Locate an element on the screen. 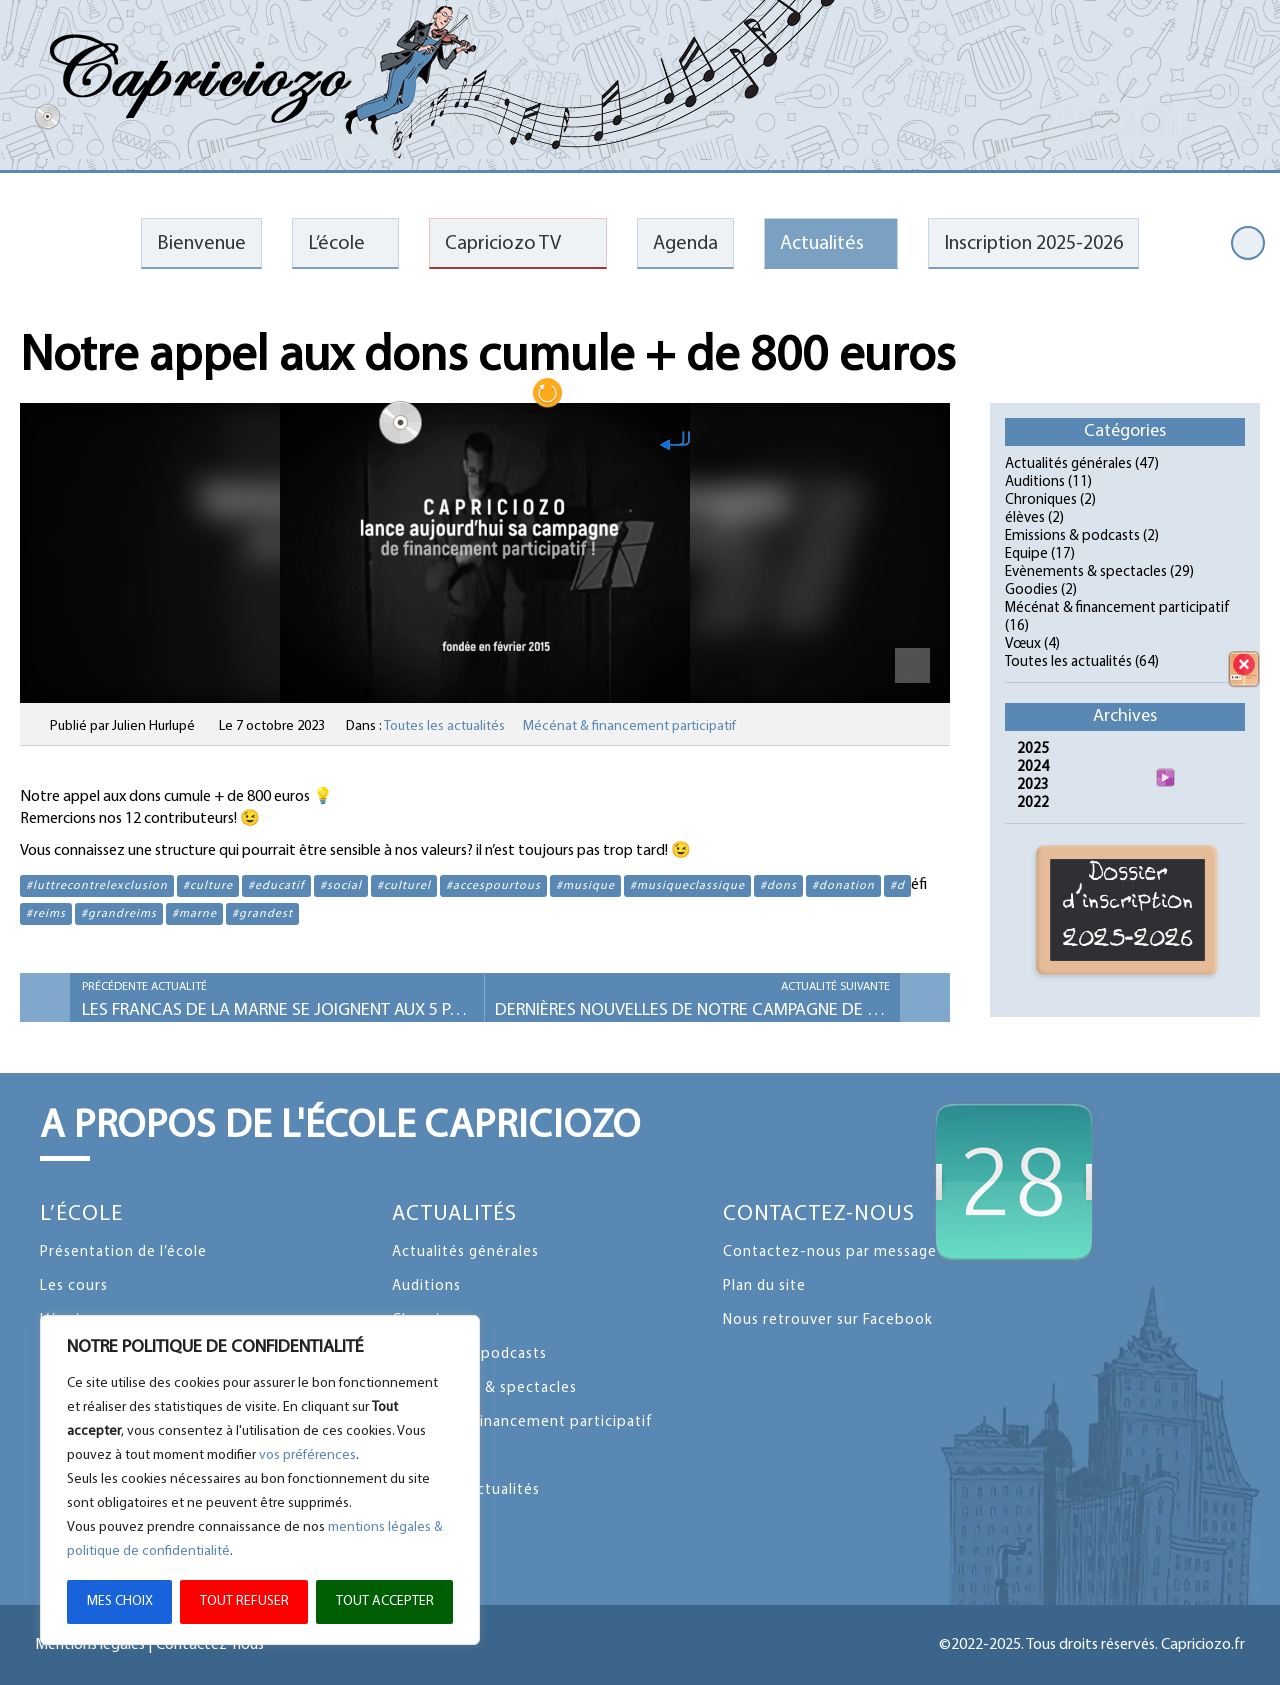 The height and width of the screenshot is (1685, 1280). open the calendar app is located at coordinates (1014, 1182).